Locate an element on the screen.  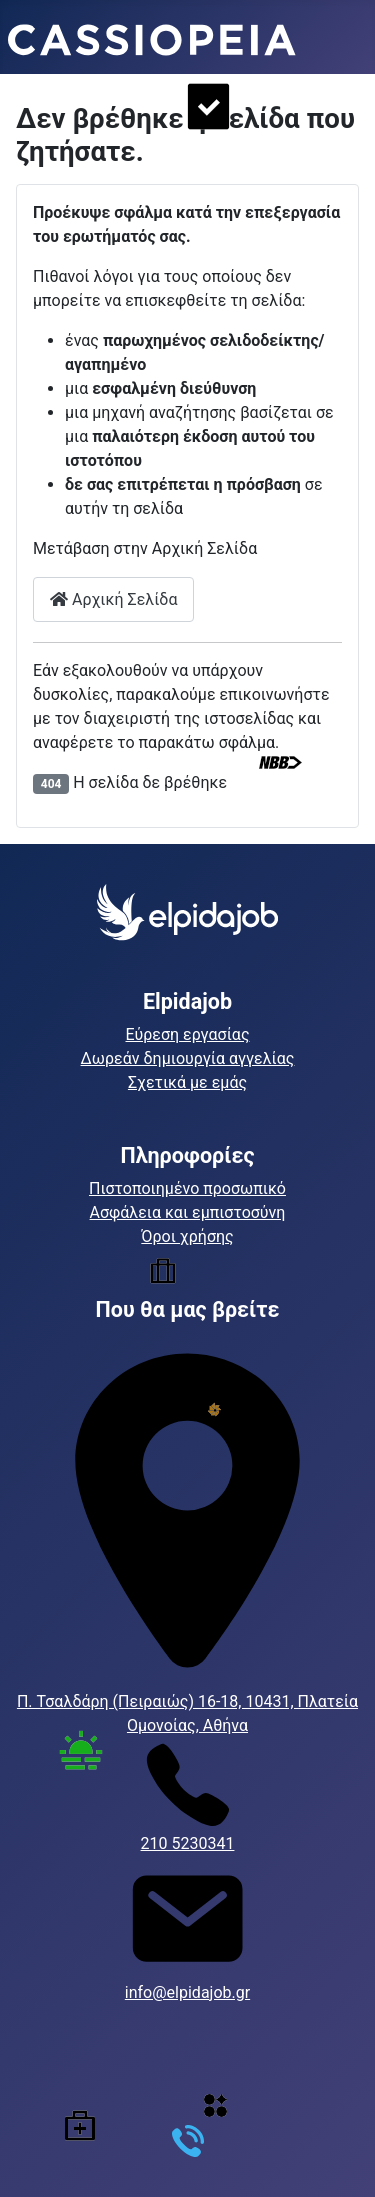
NBB company logo is located at coordinates (280, 762).